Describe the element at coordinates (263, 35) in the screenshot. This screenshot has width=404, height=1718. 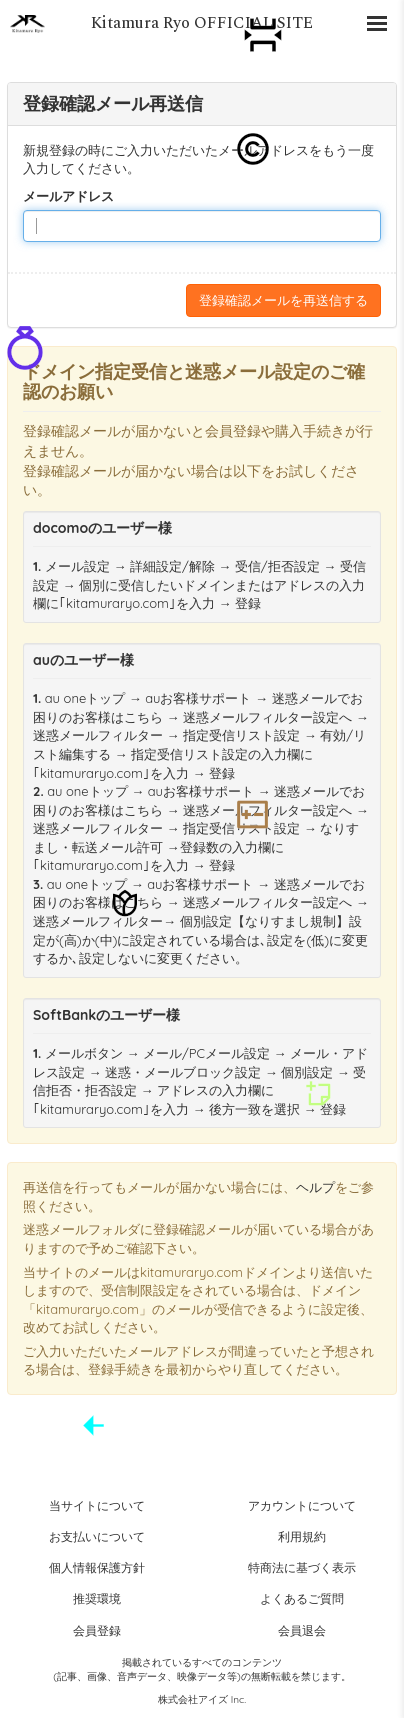
I see `insert a page break or section divider` at that location.